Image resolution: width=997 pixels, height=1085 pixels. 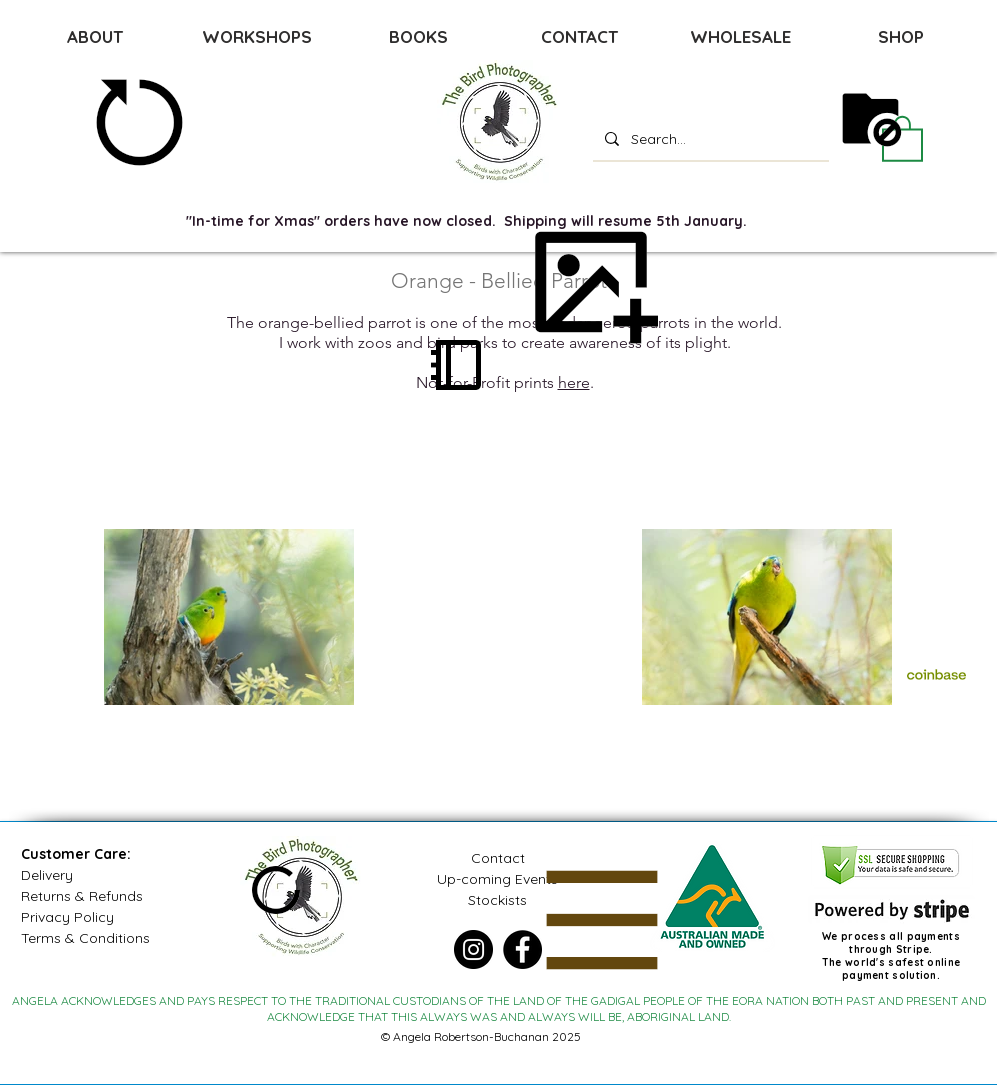 What do you see at coordinates (139, 122) in the screenshot?
I see `reset or refresh to original state` at bounding box center [139, 122].